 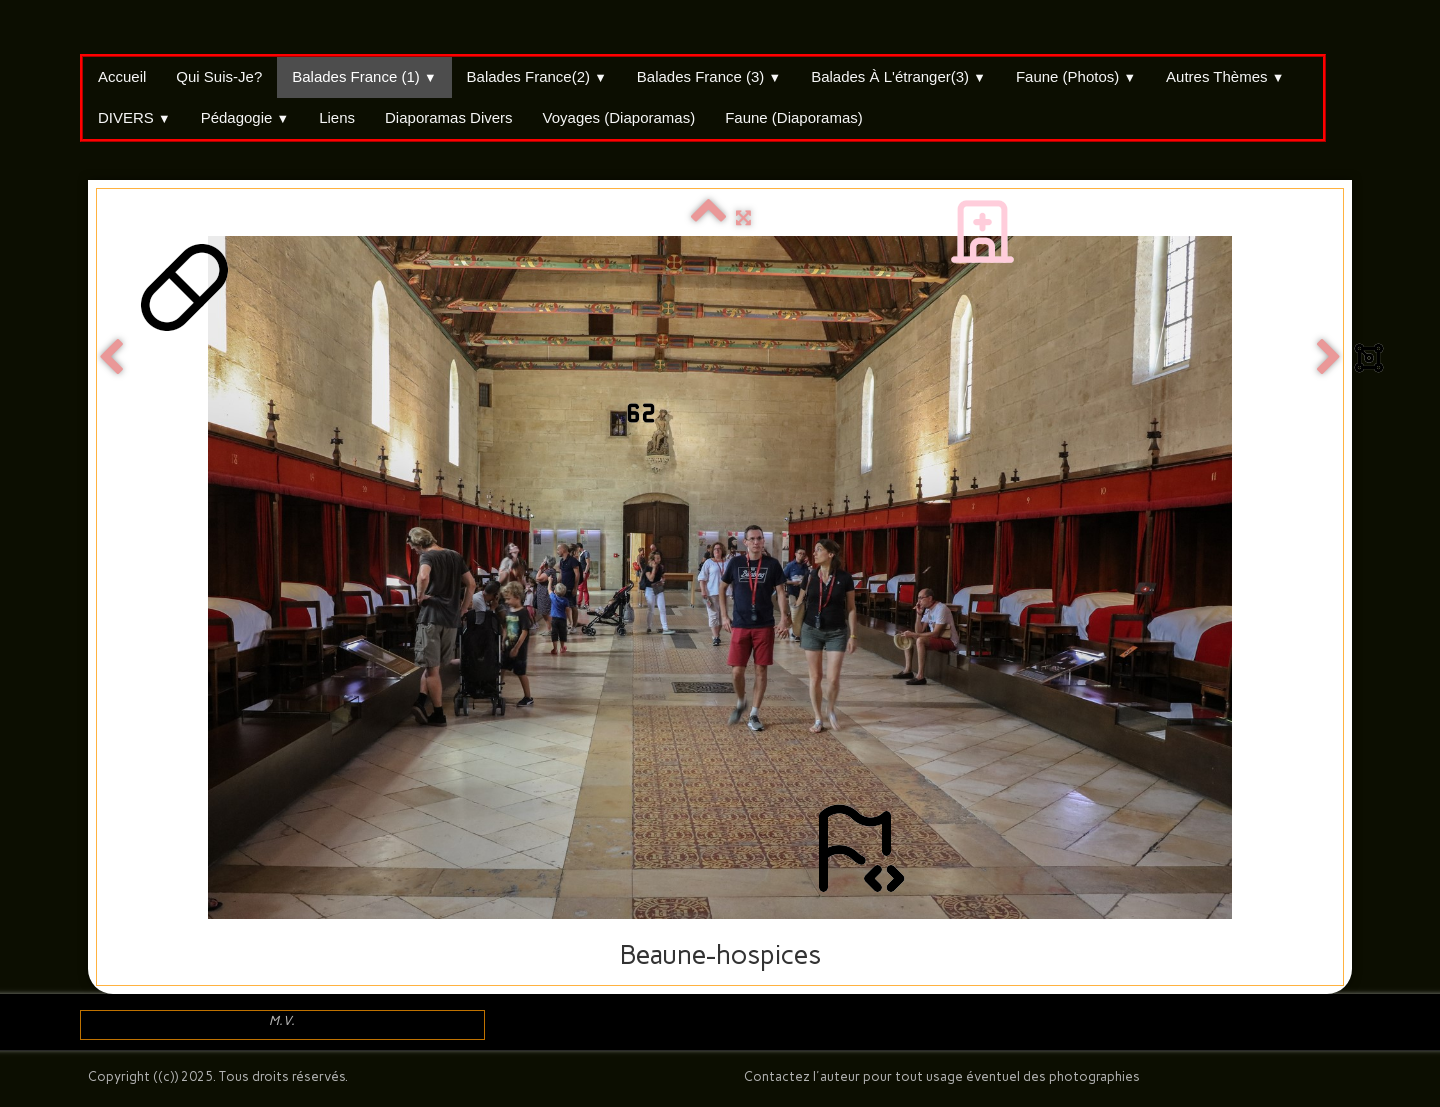 I want to click on find nearby hospitals or medical facilities, so click(x=982, y=231).